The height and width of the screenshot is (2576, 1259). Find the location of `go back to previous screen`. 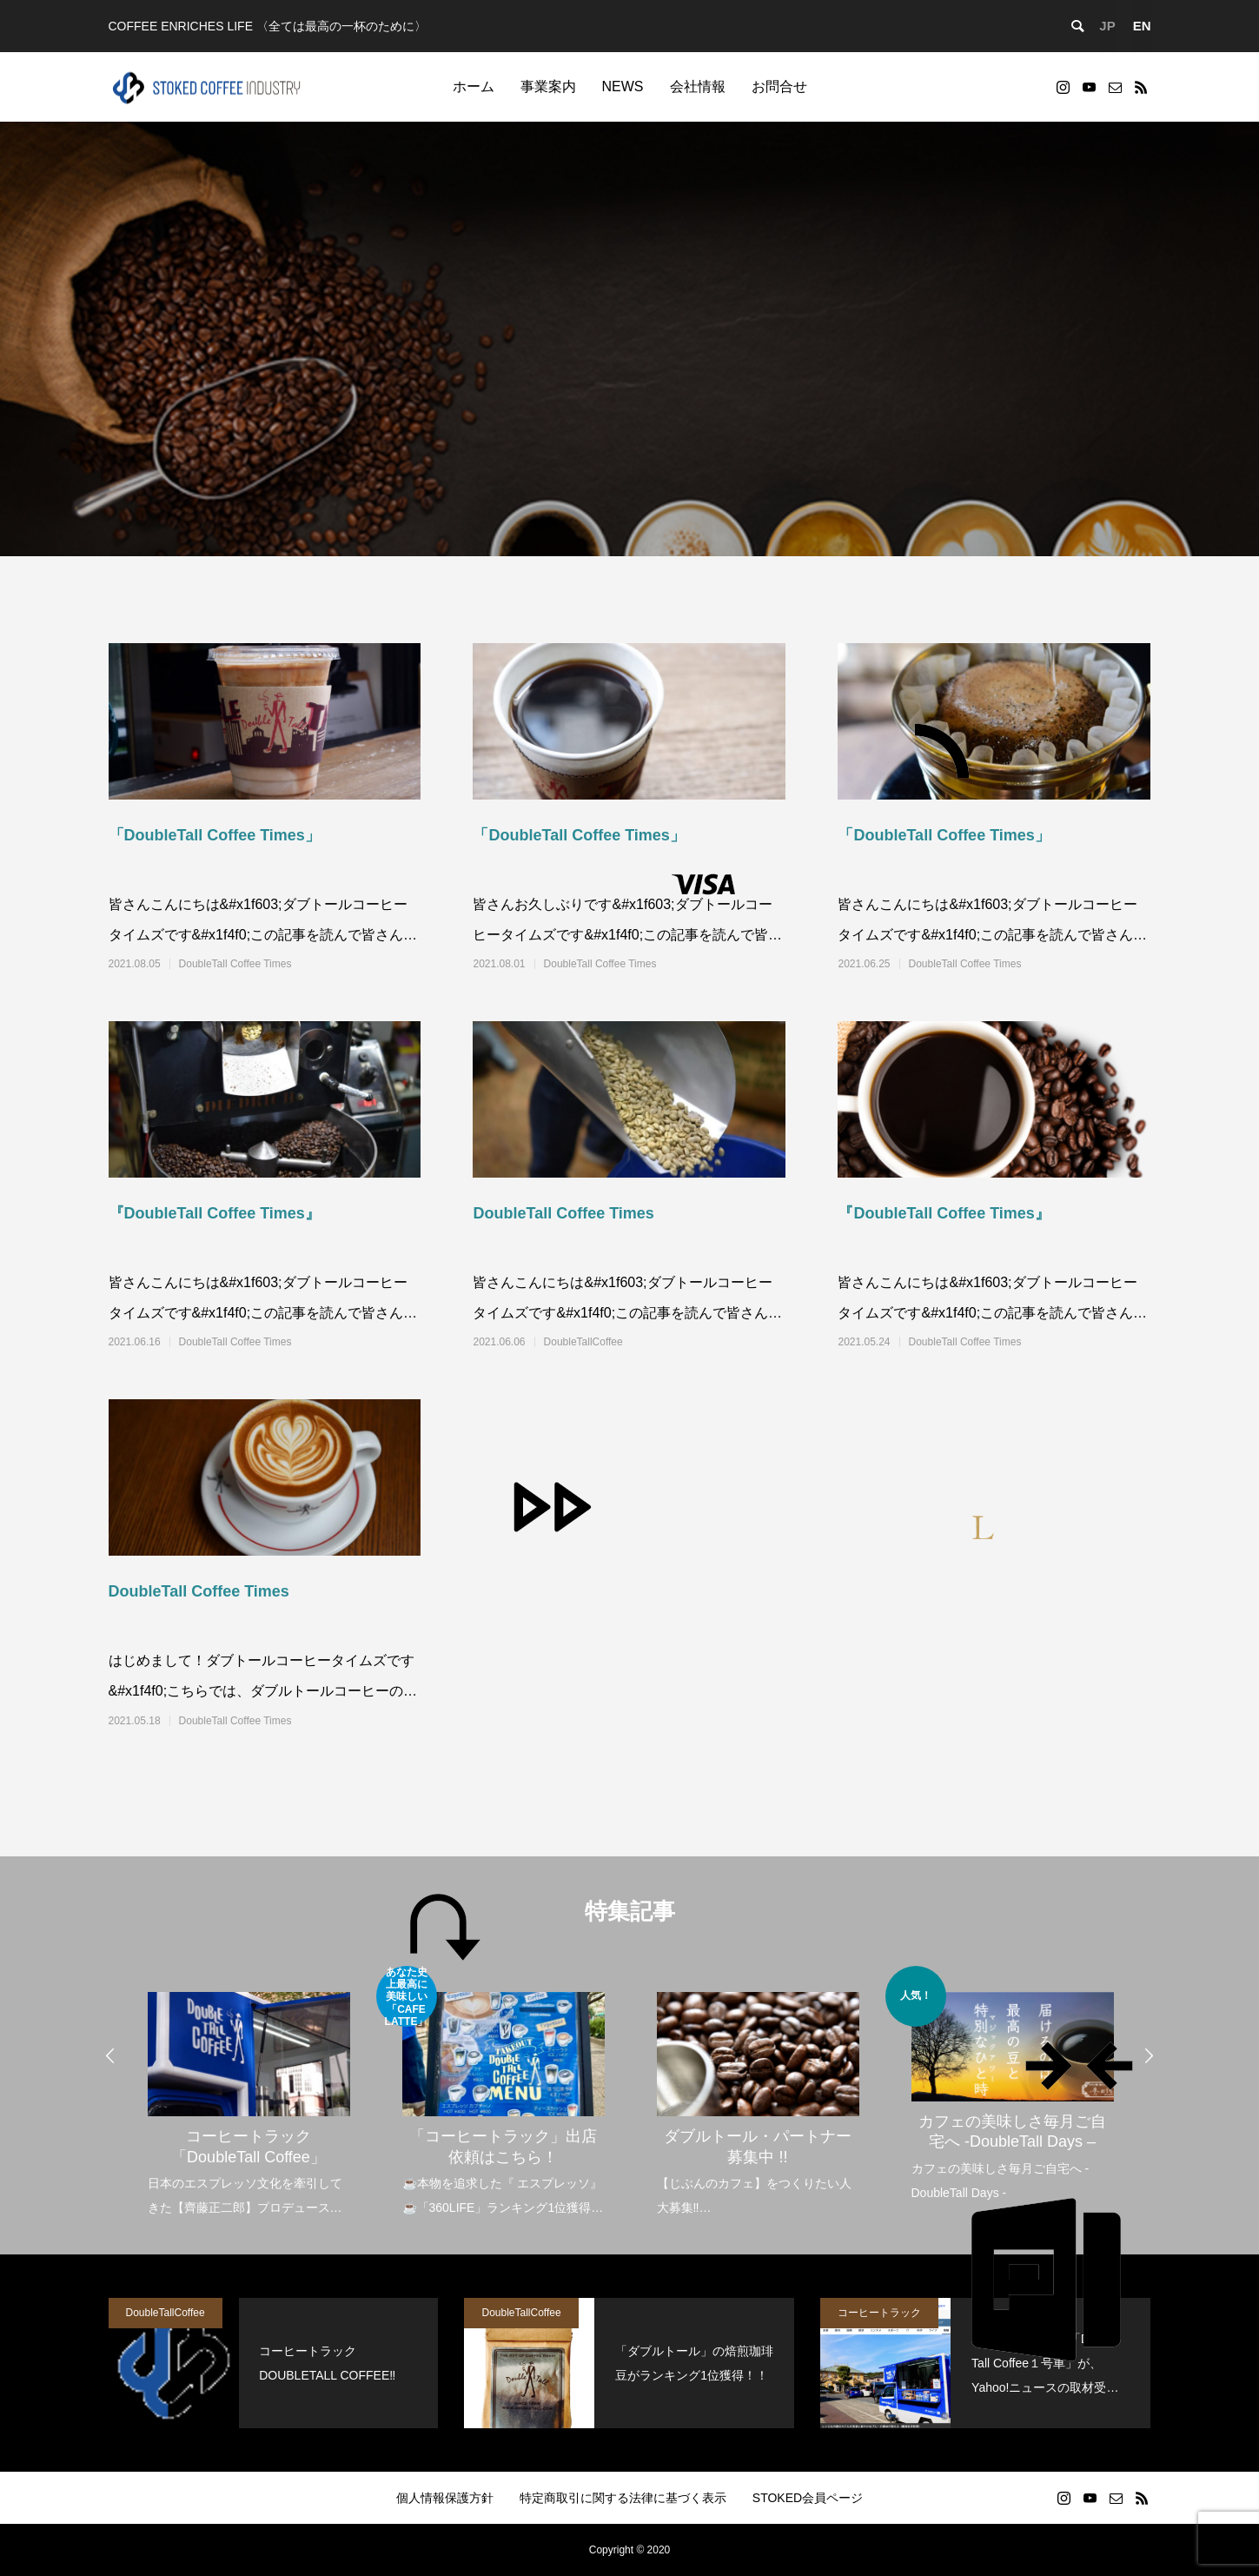

go back to previous screen is located at coordinates (441, 1925).